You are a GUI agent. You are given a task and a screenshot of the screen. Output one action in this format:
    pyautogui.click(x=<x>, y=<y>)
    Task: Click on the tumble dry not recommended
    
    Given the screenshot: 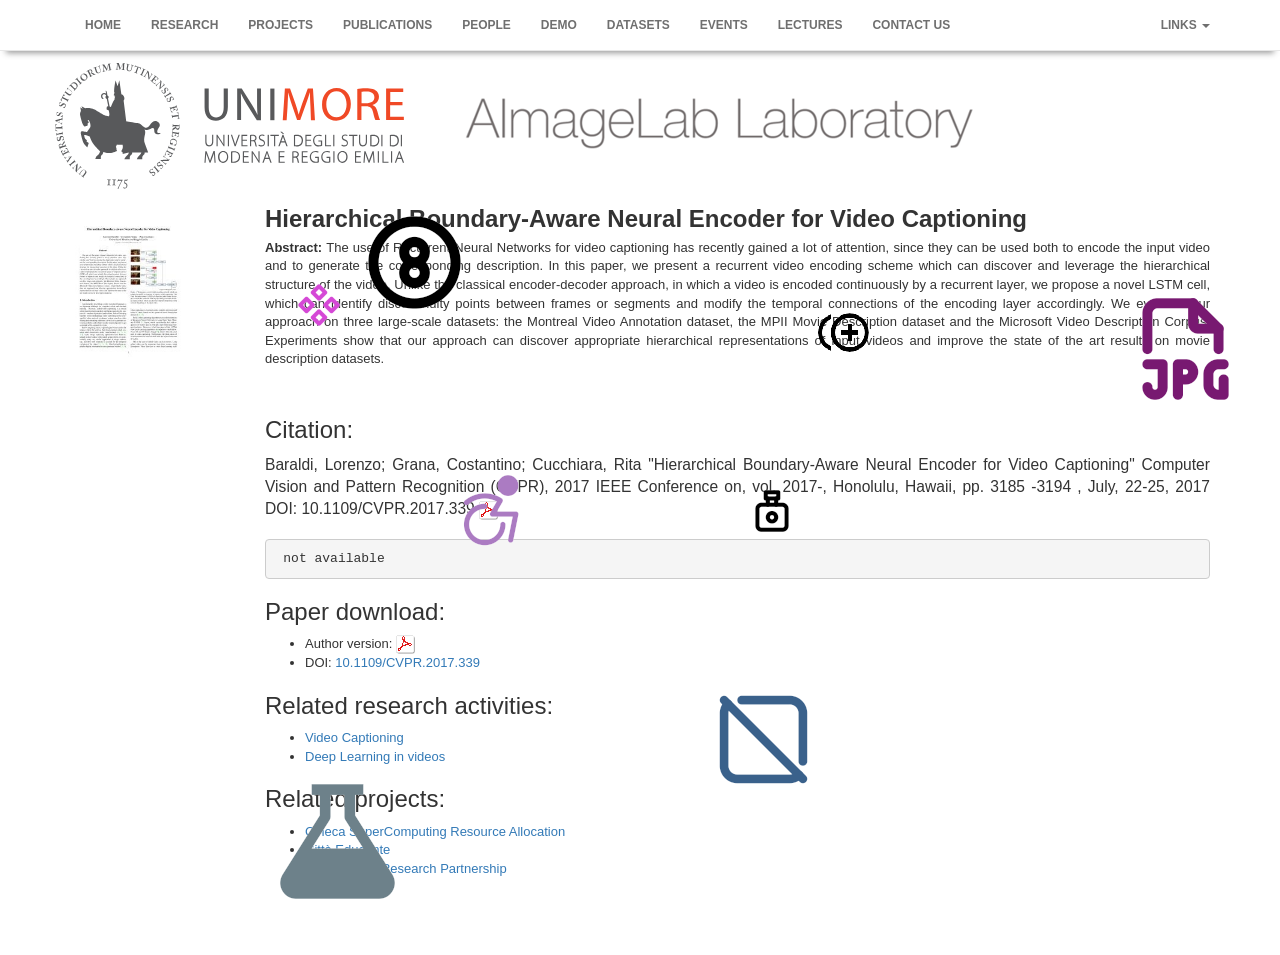 What is the action you would take?
    pyautogui.click(x=763, y=739)
    